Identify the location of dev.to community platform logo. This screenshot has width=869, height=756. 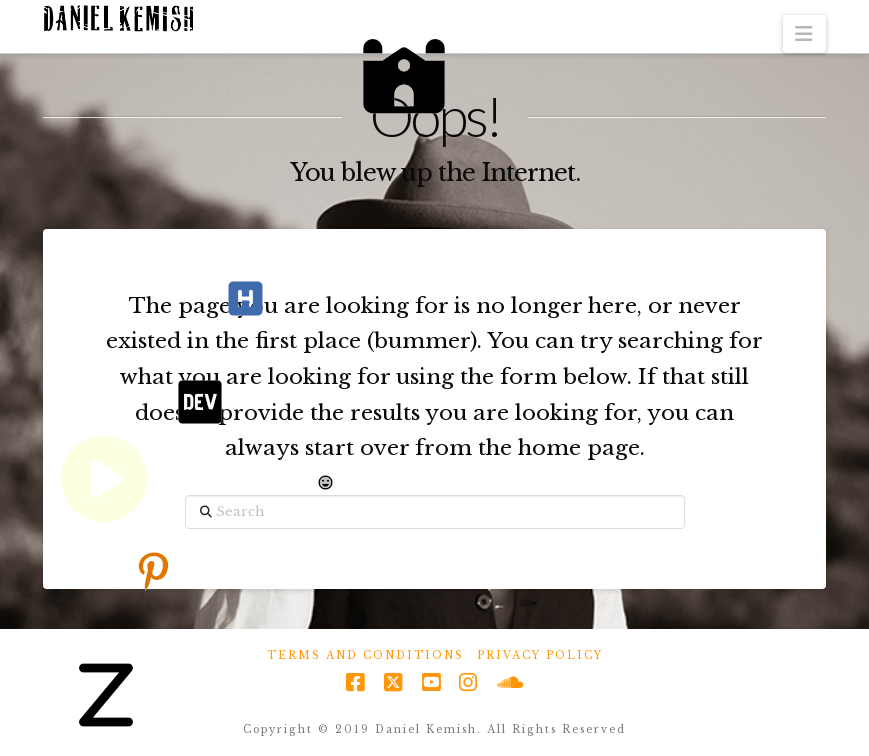
(200, 402).